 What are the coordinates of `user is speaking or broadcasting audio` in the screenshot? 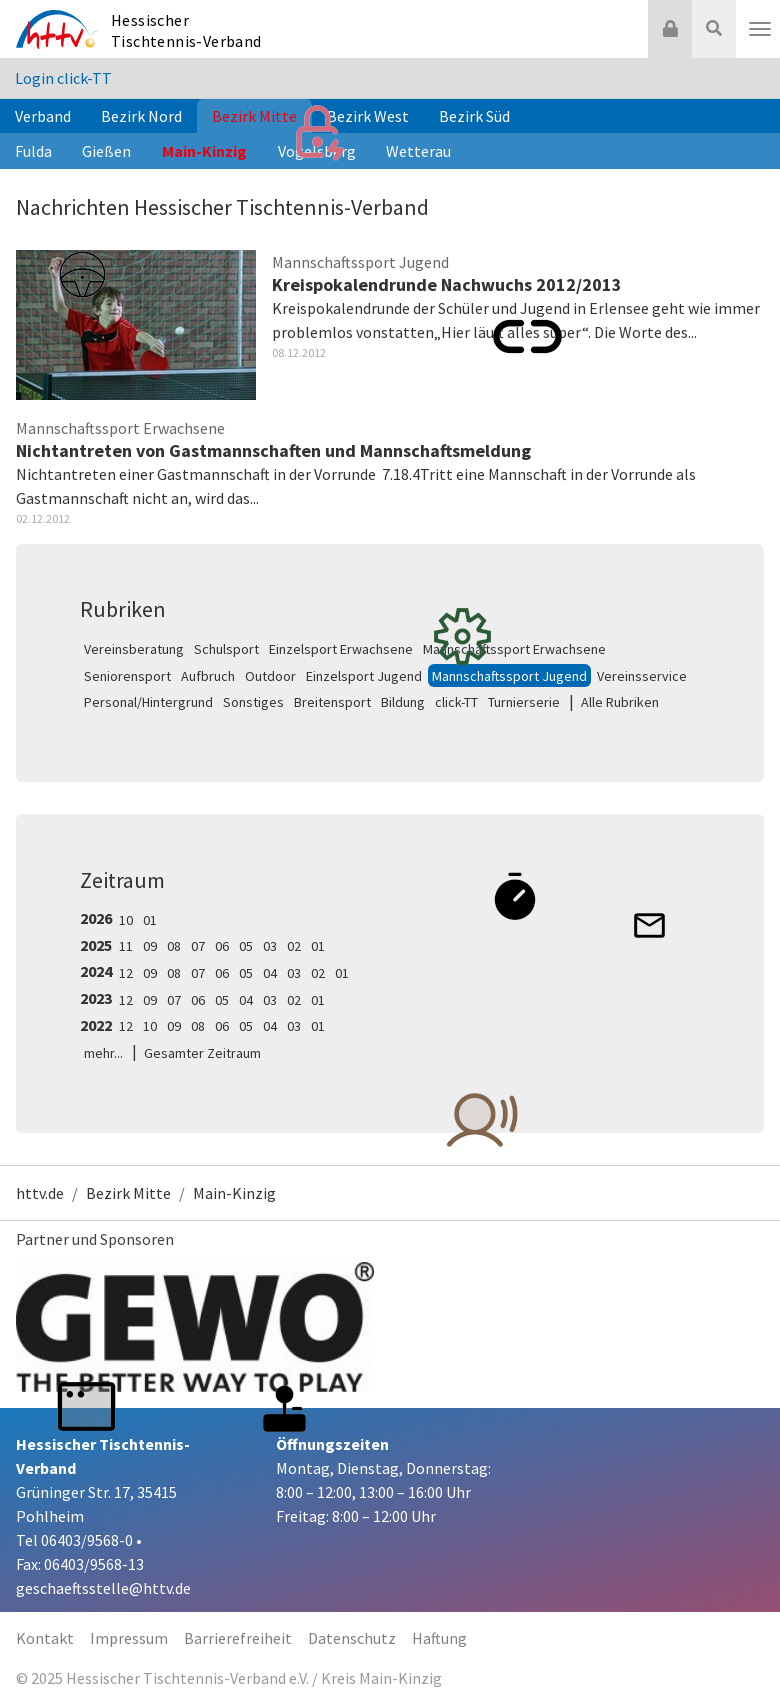 It's located at (481, 1120).